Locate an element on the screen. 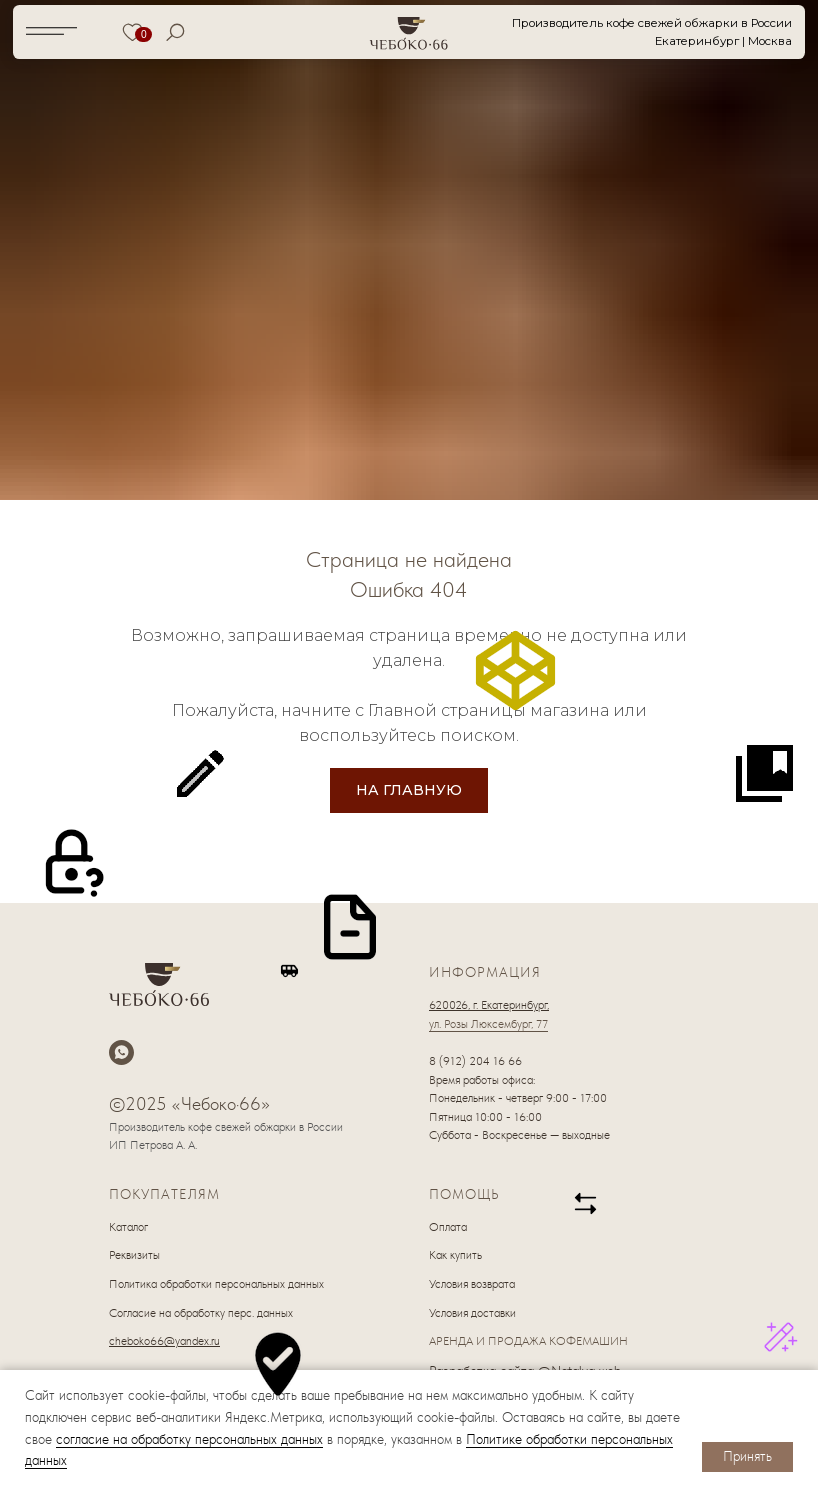  access shuttle or transportation services is located at coordinates (289, 970).